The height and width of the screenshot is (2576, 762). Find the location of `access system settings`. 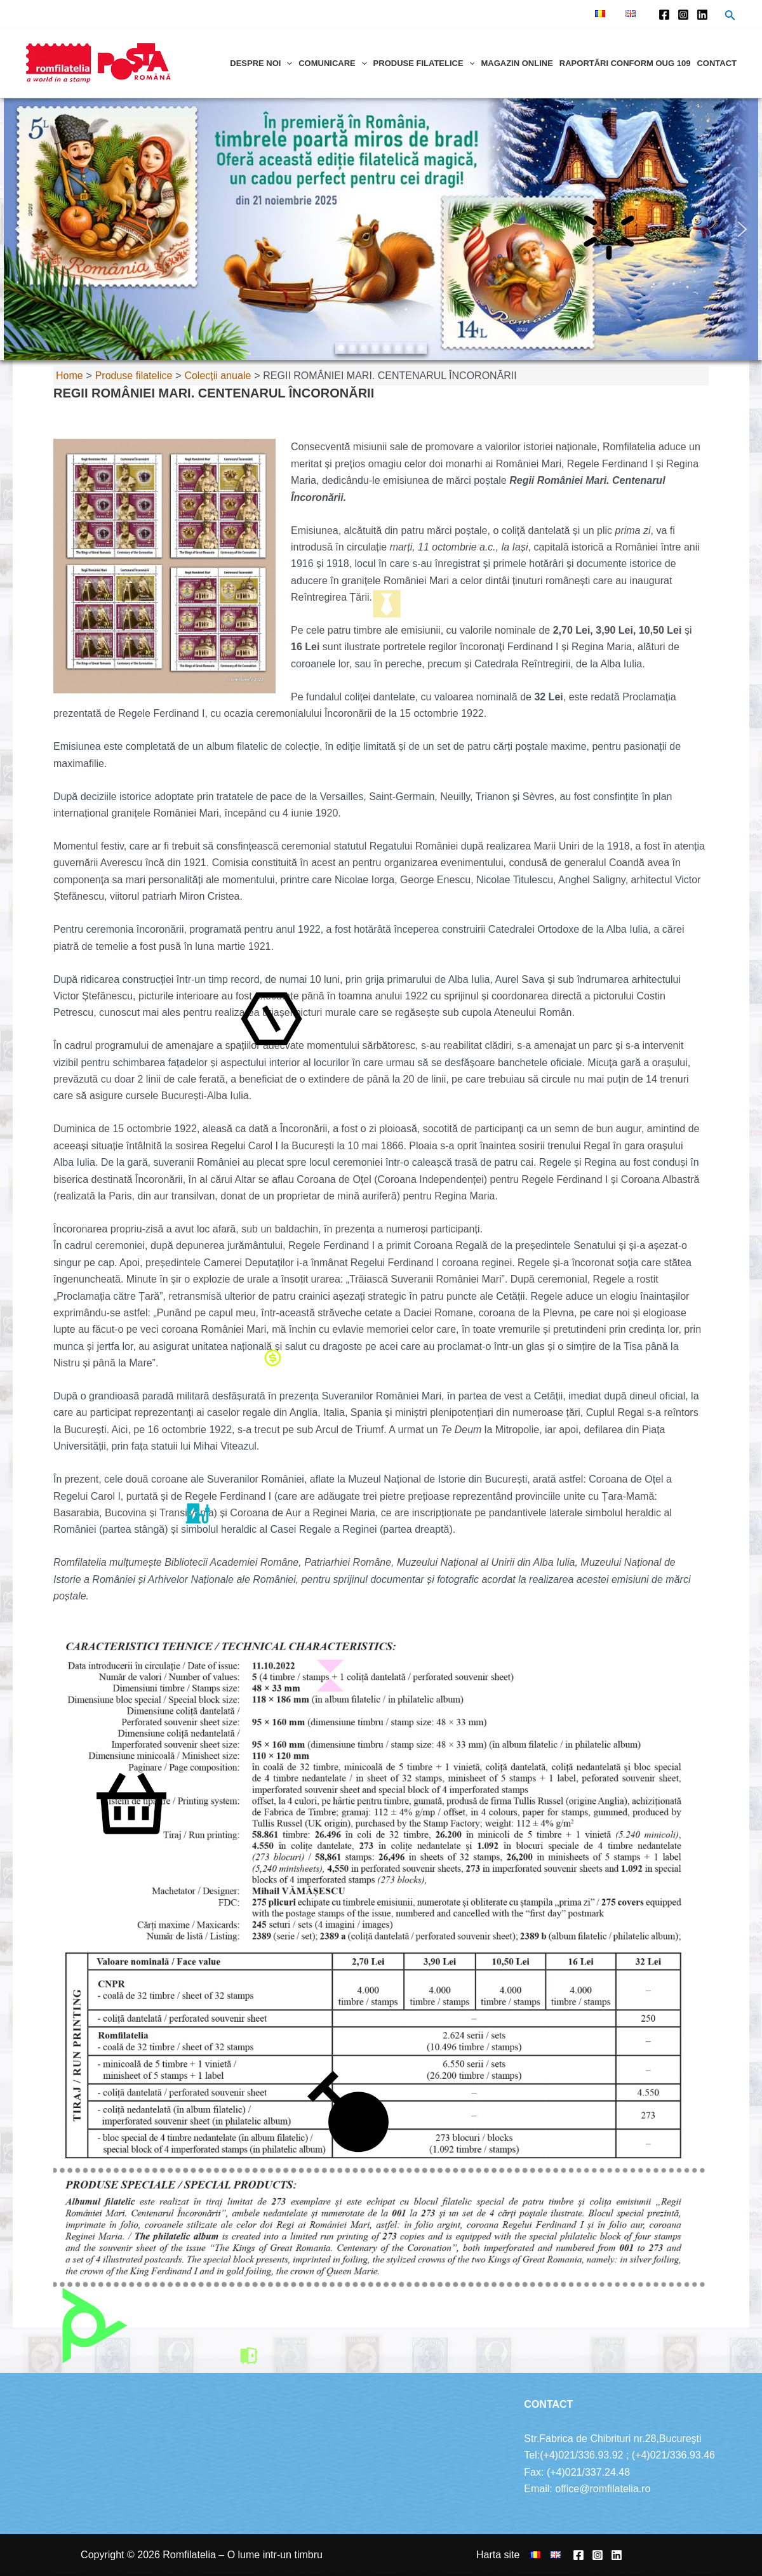

access system settings is located at coordinates (271, 1018).